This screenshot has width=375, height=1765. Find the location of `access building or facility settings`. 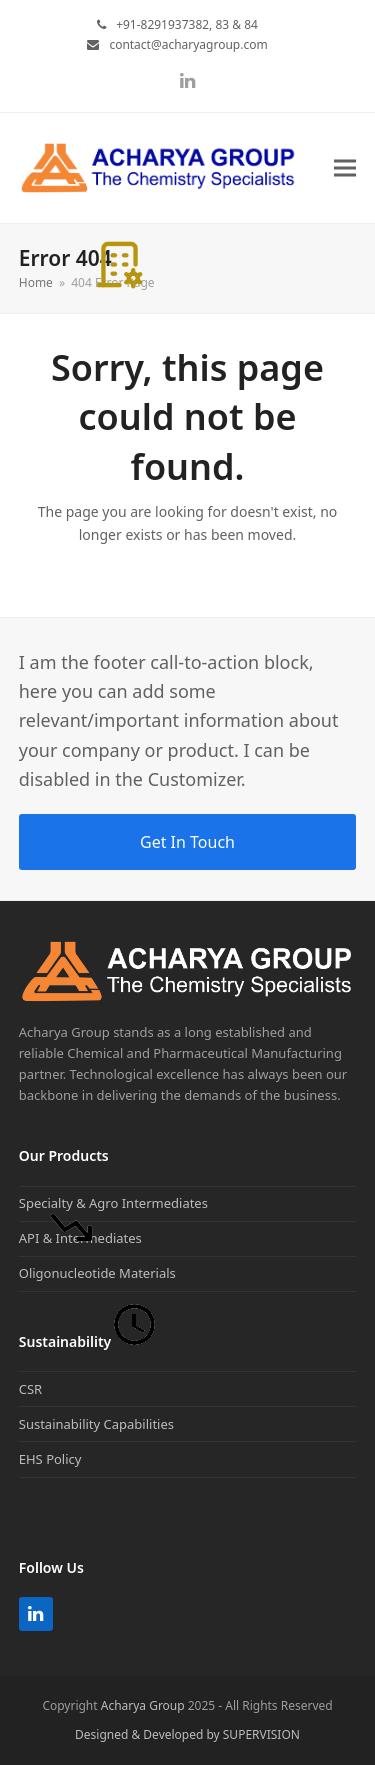

access building or facility settings is located at coordinates (119, 264).